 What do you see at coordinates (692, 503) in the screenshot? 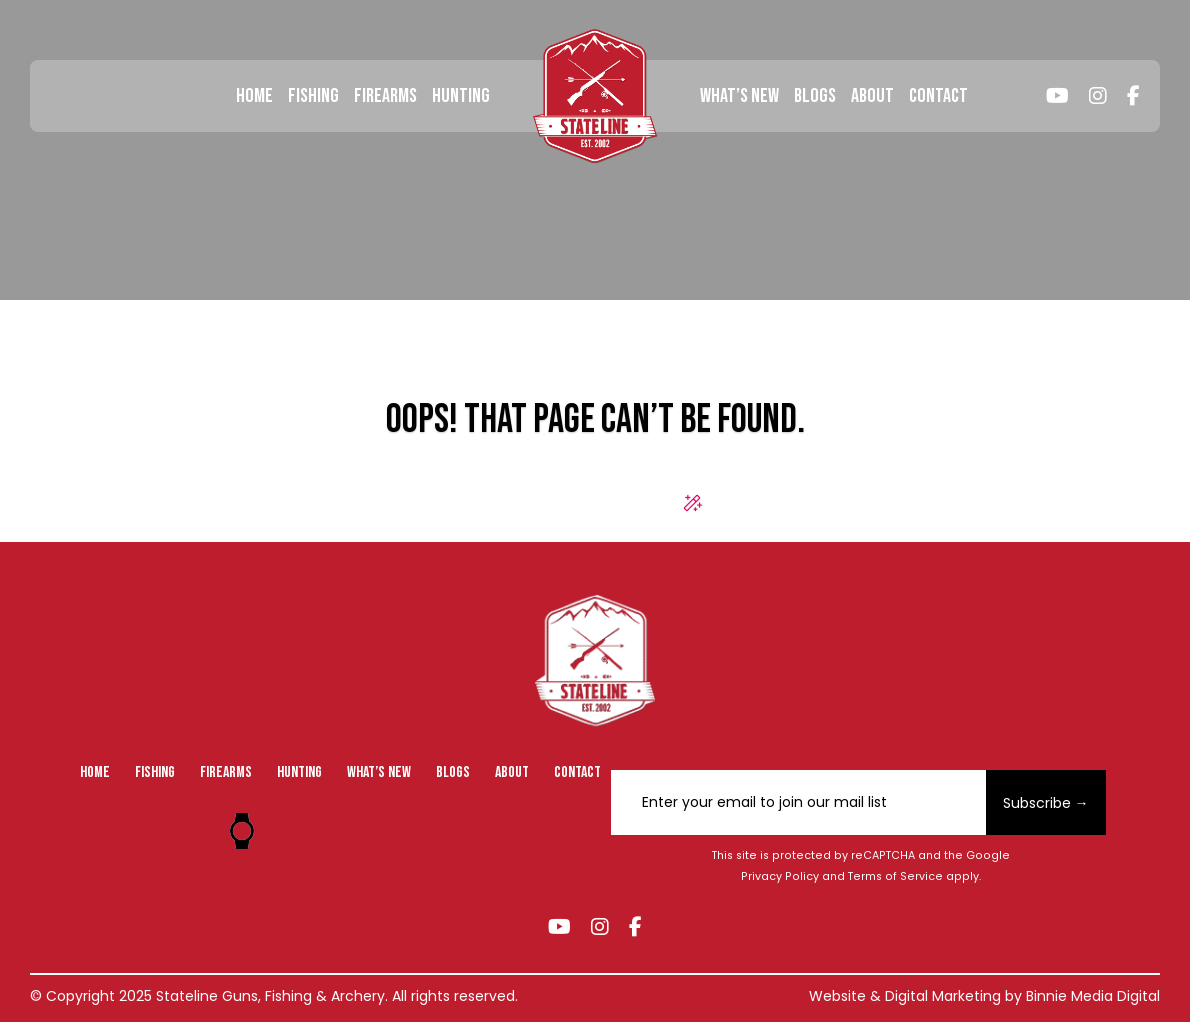
I see `apply auto-enhance or smart adjustments` at bounding box center [692, 503].